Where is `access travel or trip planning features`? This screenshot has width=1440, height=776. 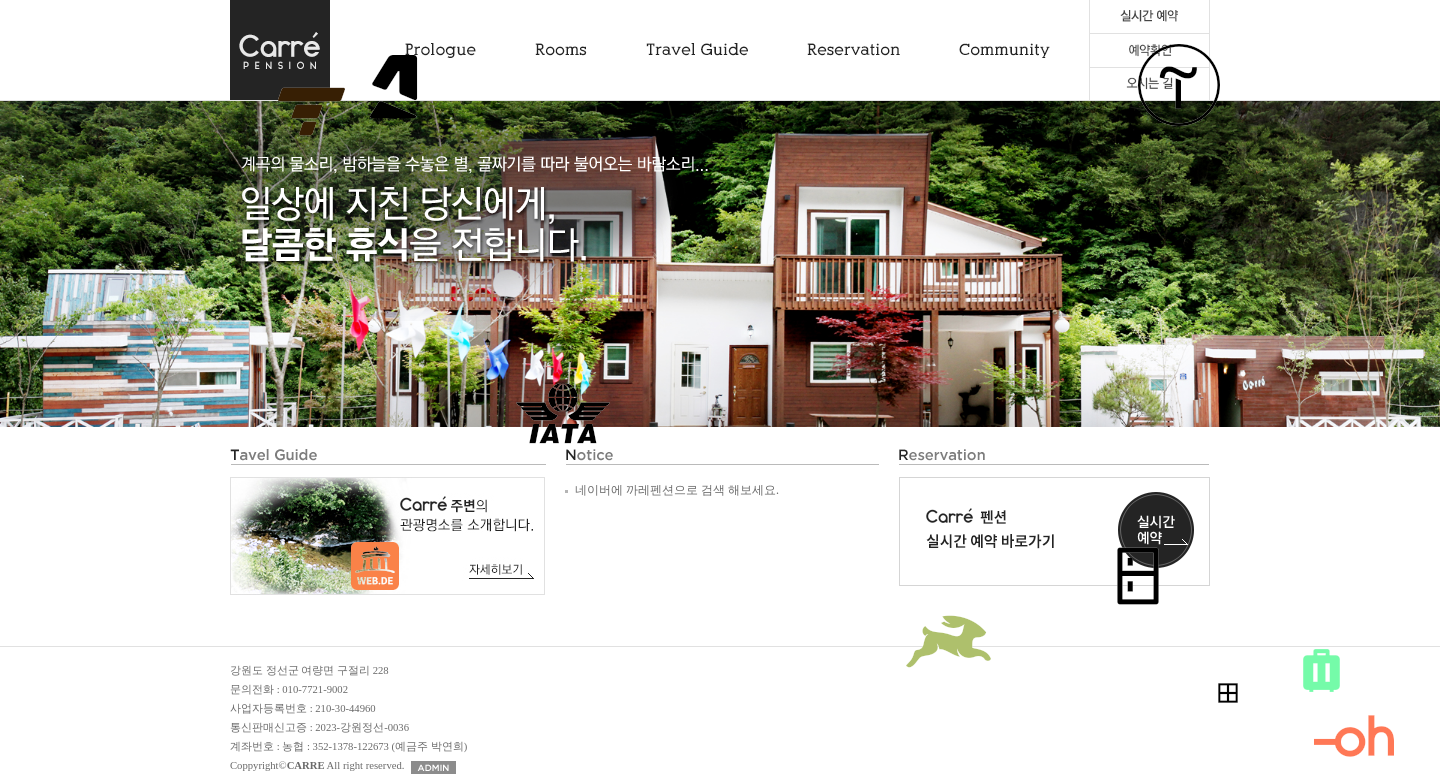 access travel or trip planning features is located at coordinates (1321, 669).